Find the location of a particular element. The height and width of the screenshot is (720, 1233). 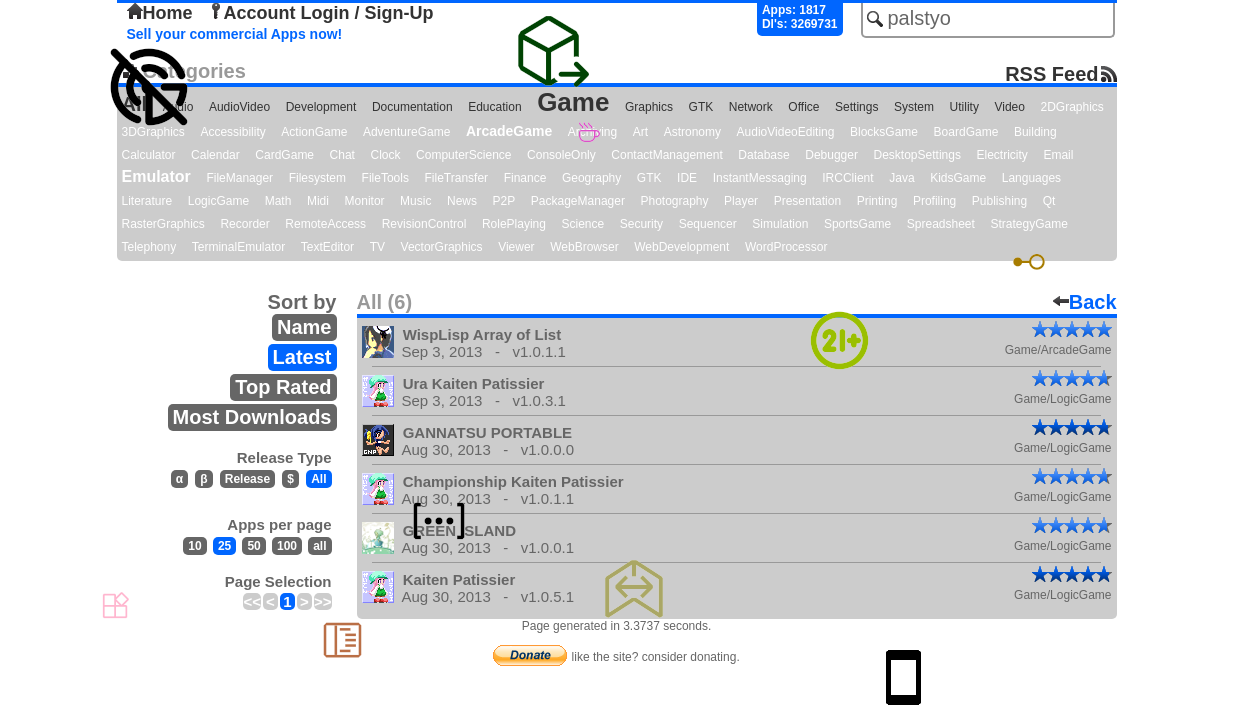

take a coffee break or pause work is located at coordinates (588, 133).